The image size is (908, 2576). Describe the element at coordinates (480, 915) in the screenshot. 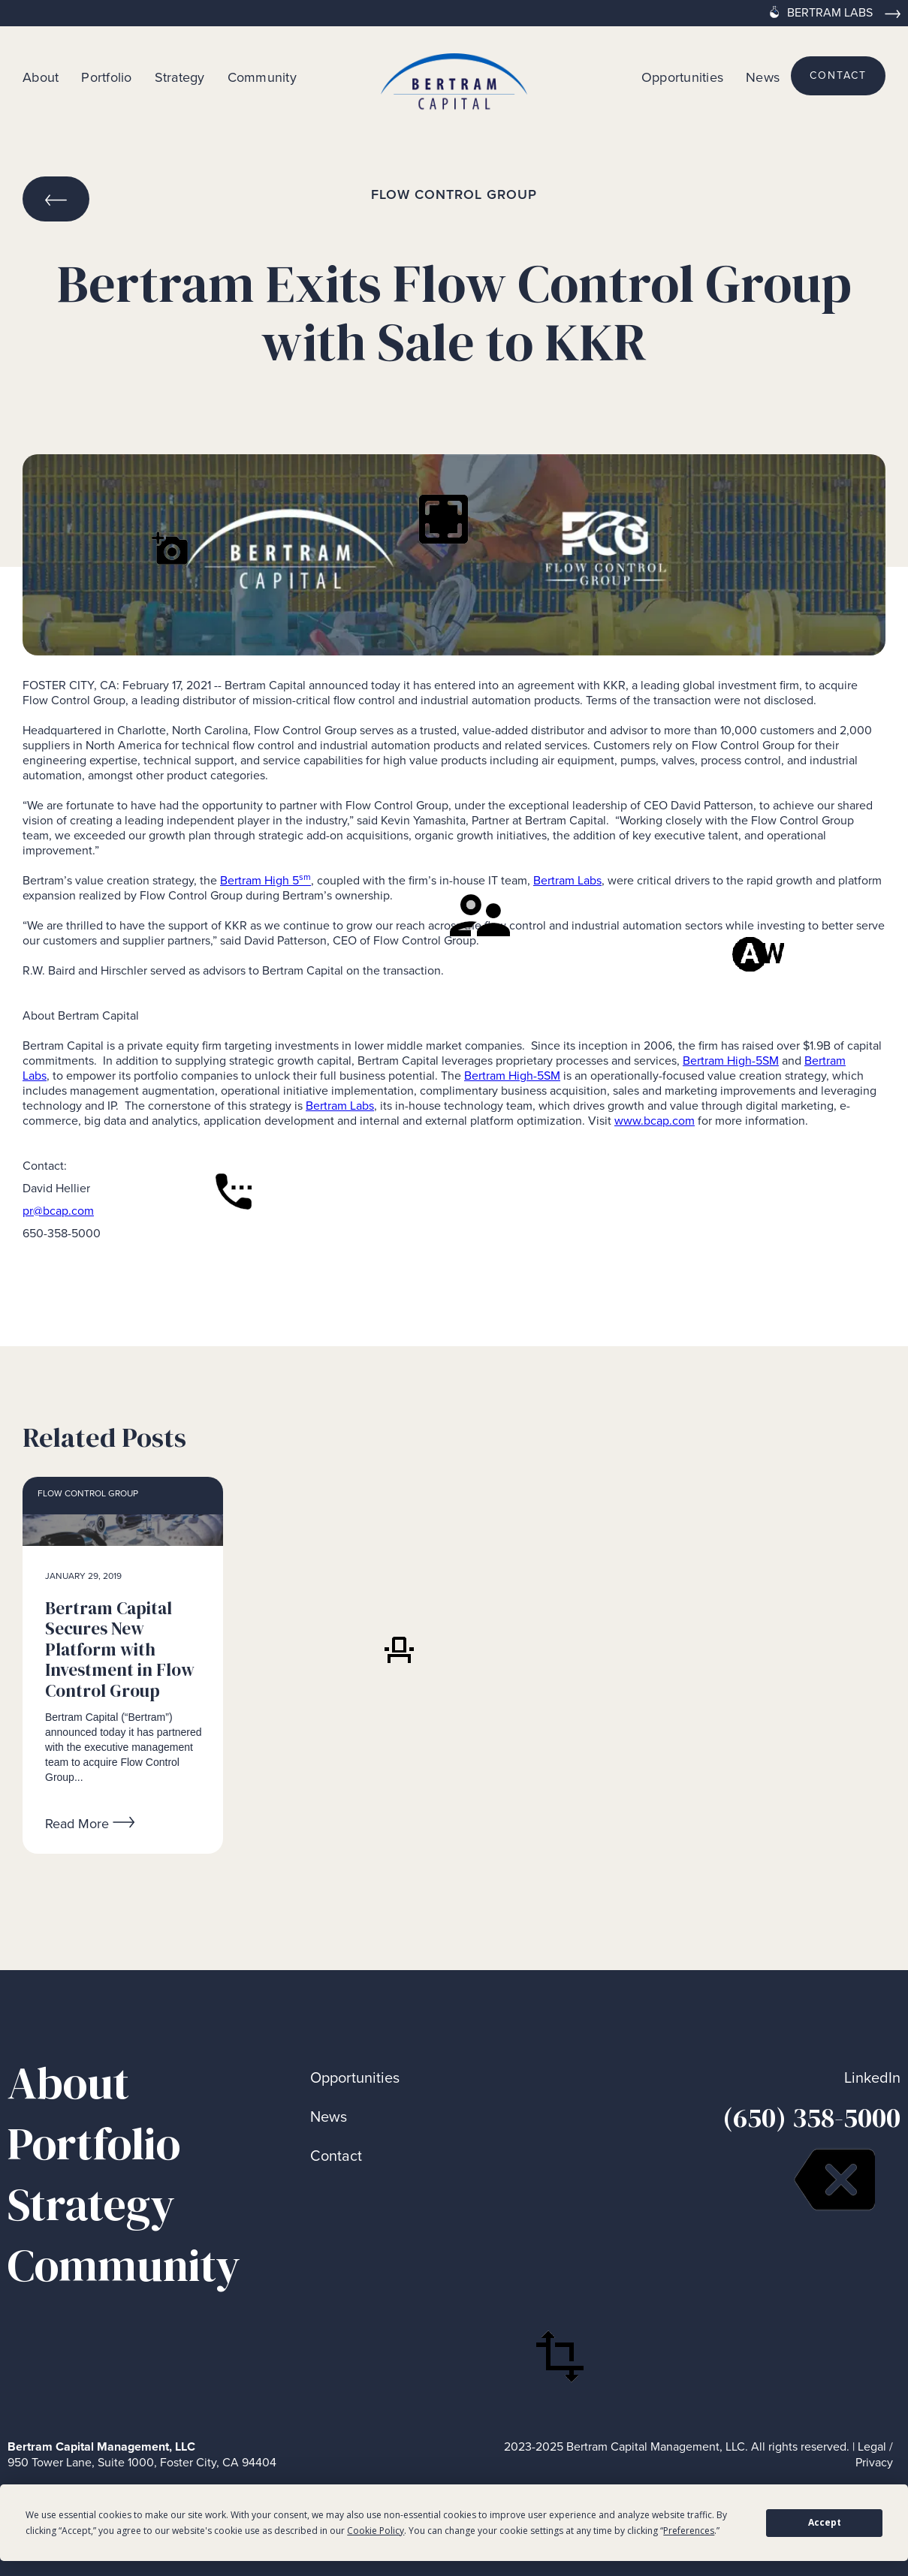

I see `view team members or user accounts` at that location.